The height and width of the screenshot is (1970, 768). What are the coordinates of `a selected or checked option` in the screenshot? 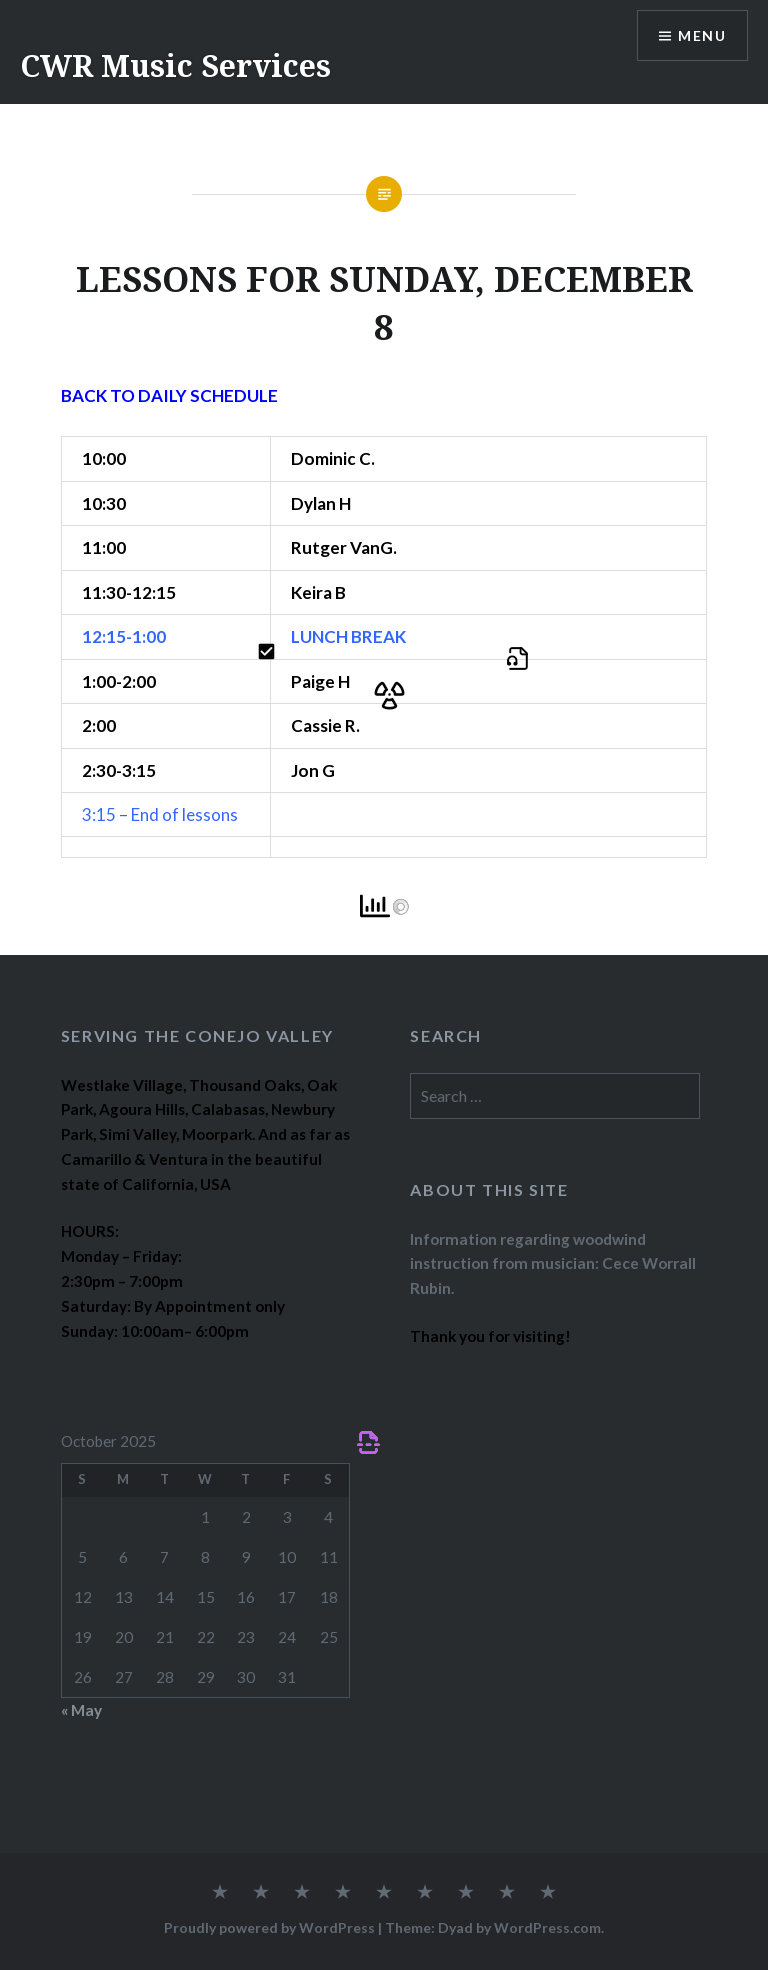 It's located at (266, 651).